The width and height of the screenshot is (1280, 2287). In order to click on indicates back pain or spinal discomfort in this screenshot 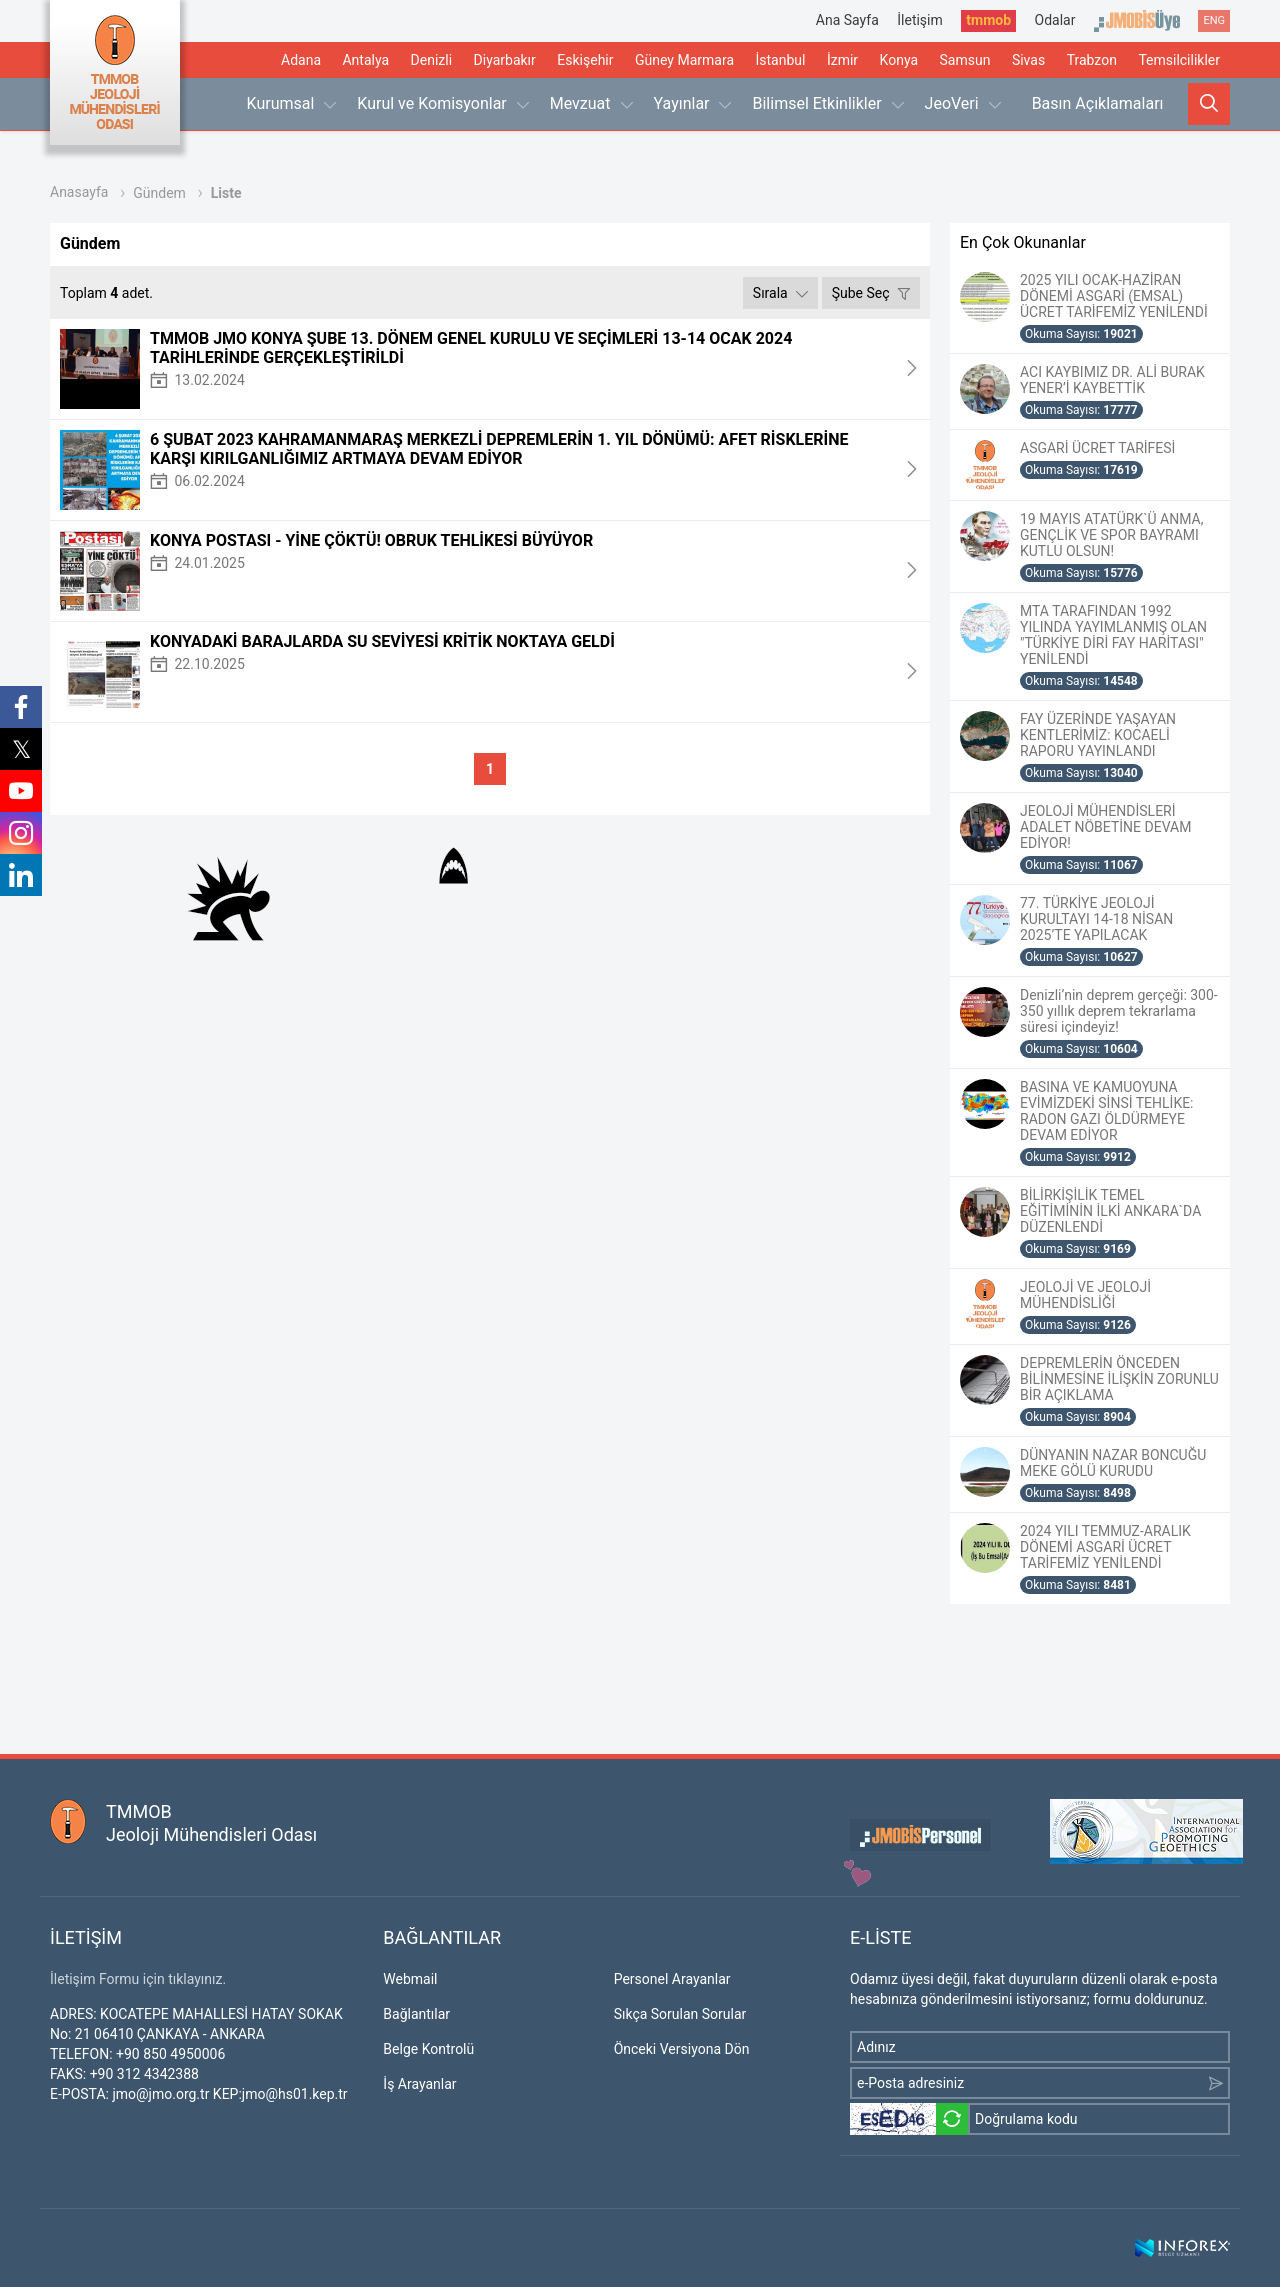, I will do `click(227, 898)`.